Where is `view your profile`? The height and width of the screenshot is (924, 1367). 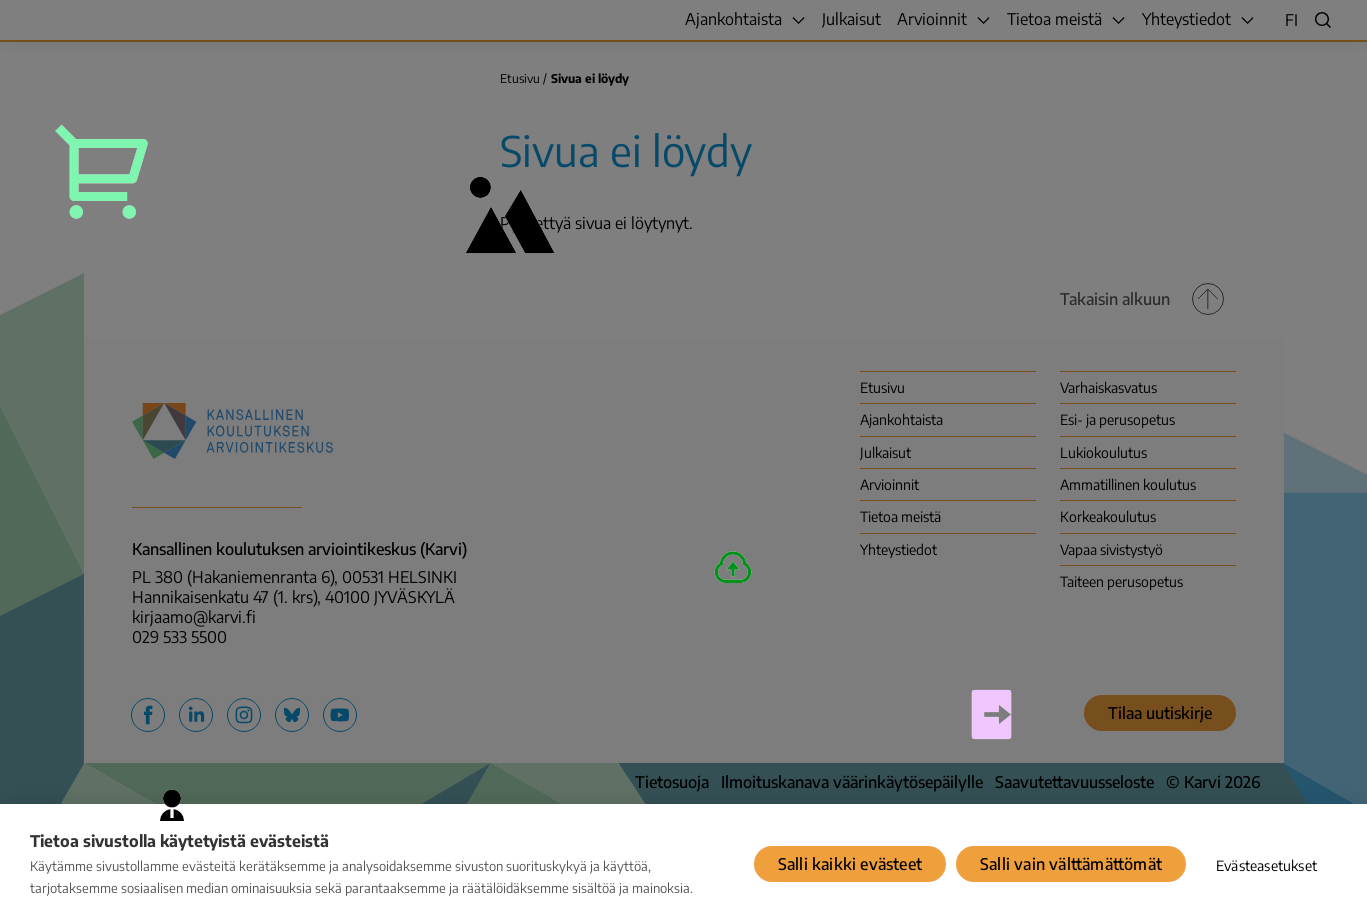 view your profile is located at coordinates (172, 806).